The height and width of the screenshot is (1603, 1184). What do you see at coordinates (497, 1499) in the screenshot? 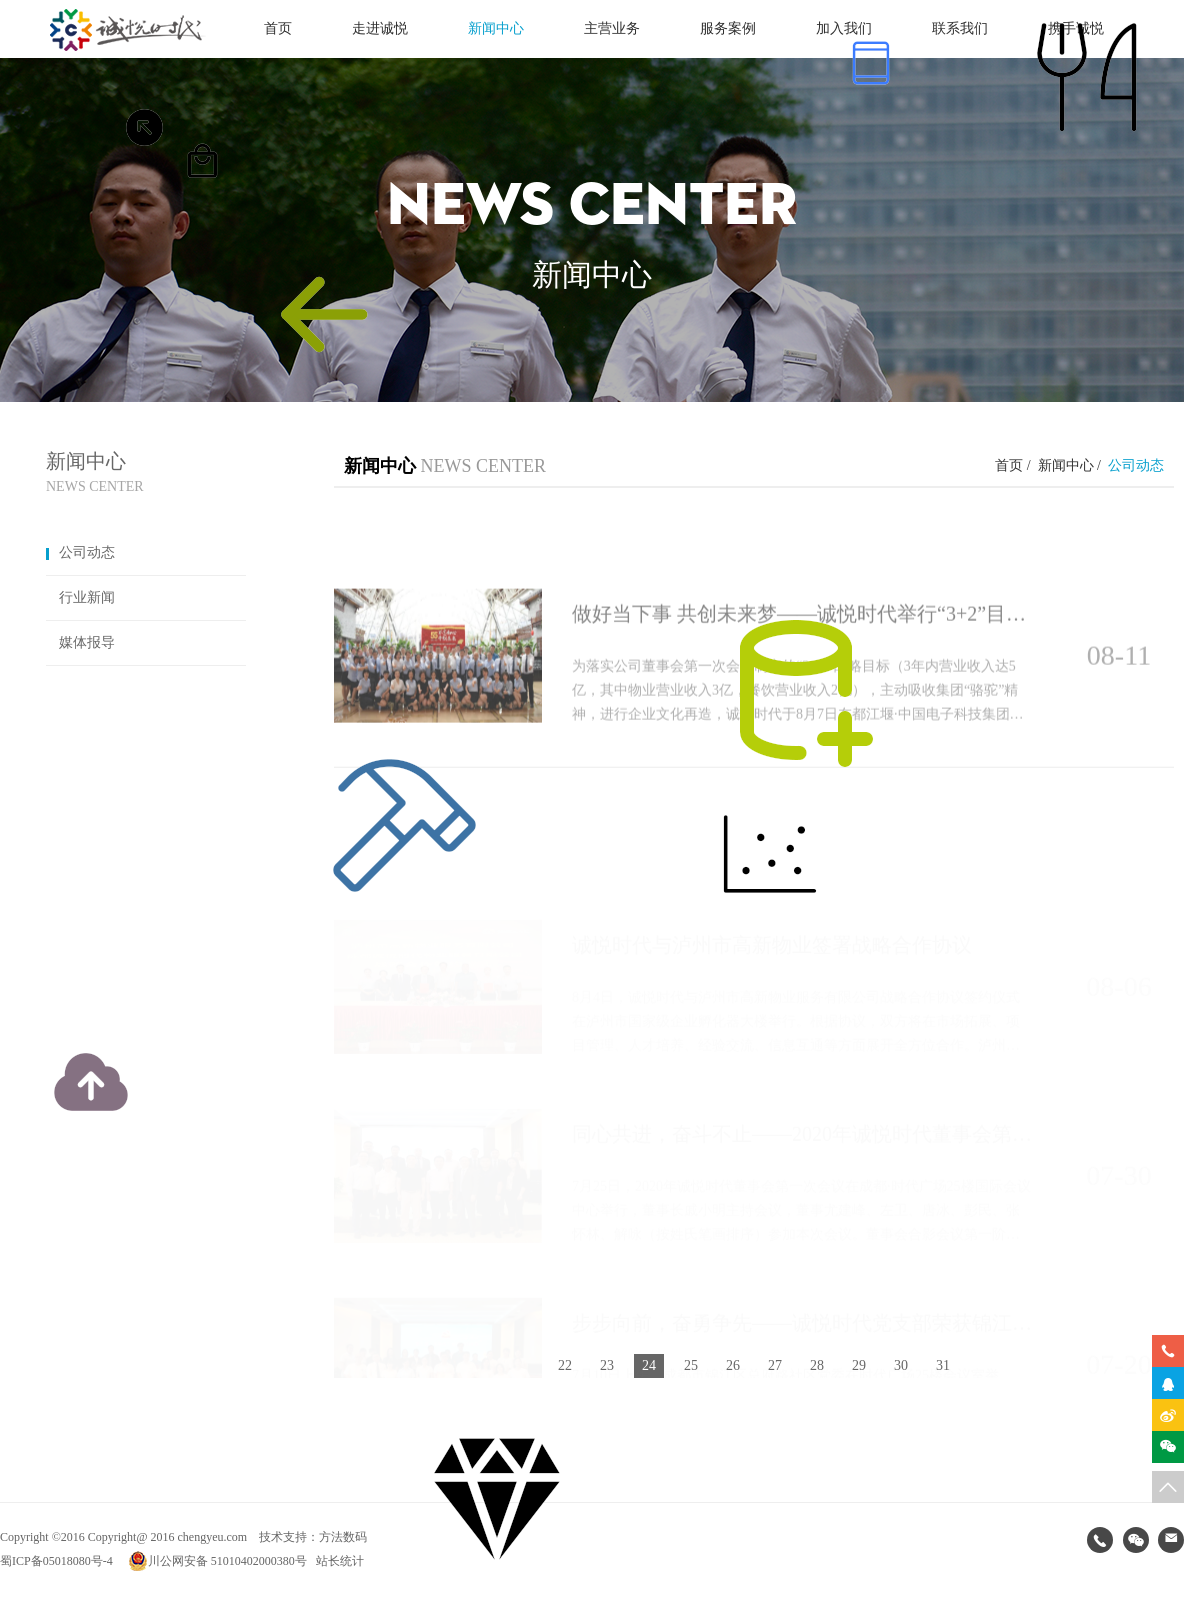
I see `indicates premium or pro membership status` at bounding box center [497, 1499].